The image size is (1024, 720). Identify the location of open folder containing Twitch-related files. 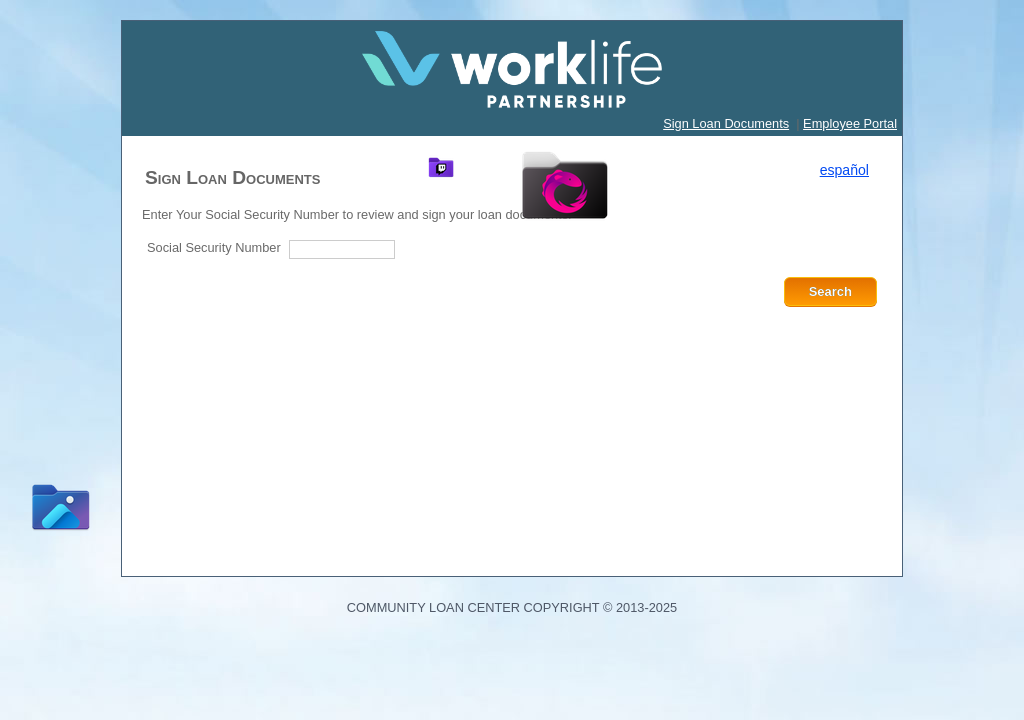
(441, 168).